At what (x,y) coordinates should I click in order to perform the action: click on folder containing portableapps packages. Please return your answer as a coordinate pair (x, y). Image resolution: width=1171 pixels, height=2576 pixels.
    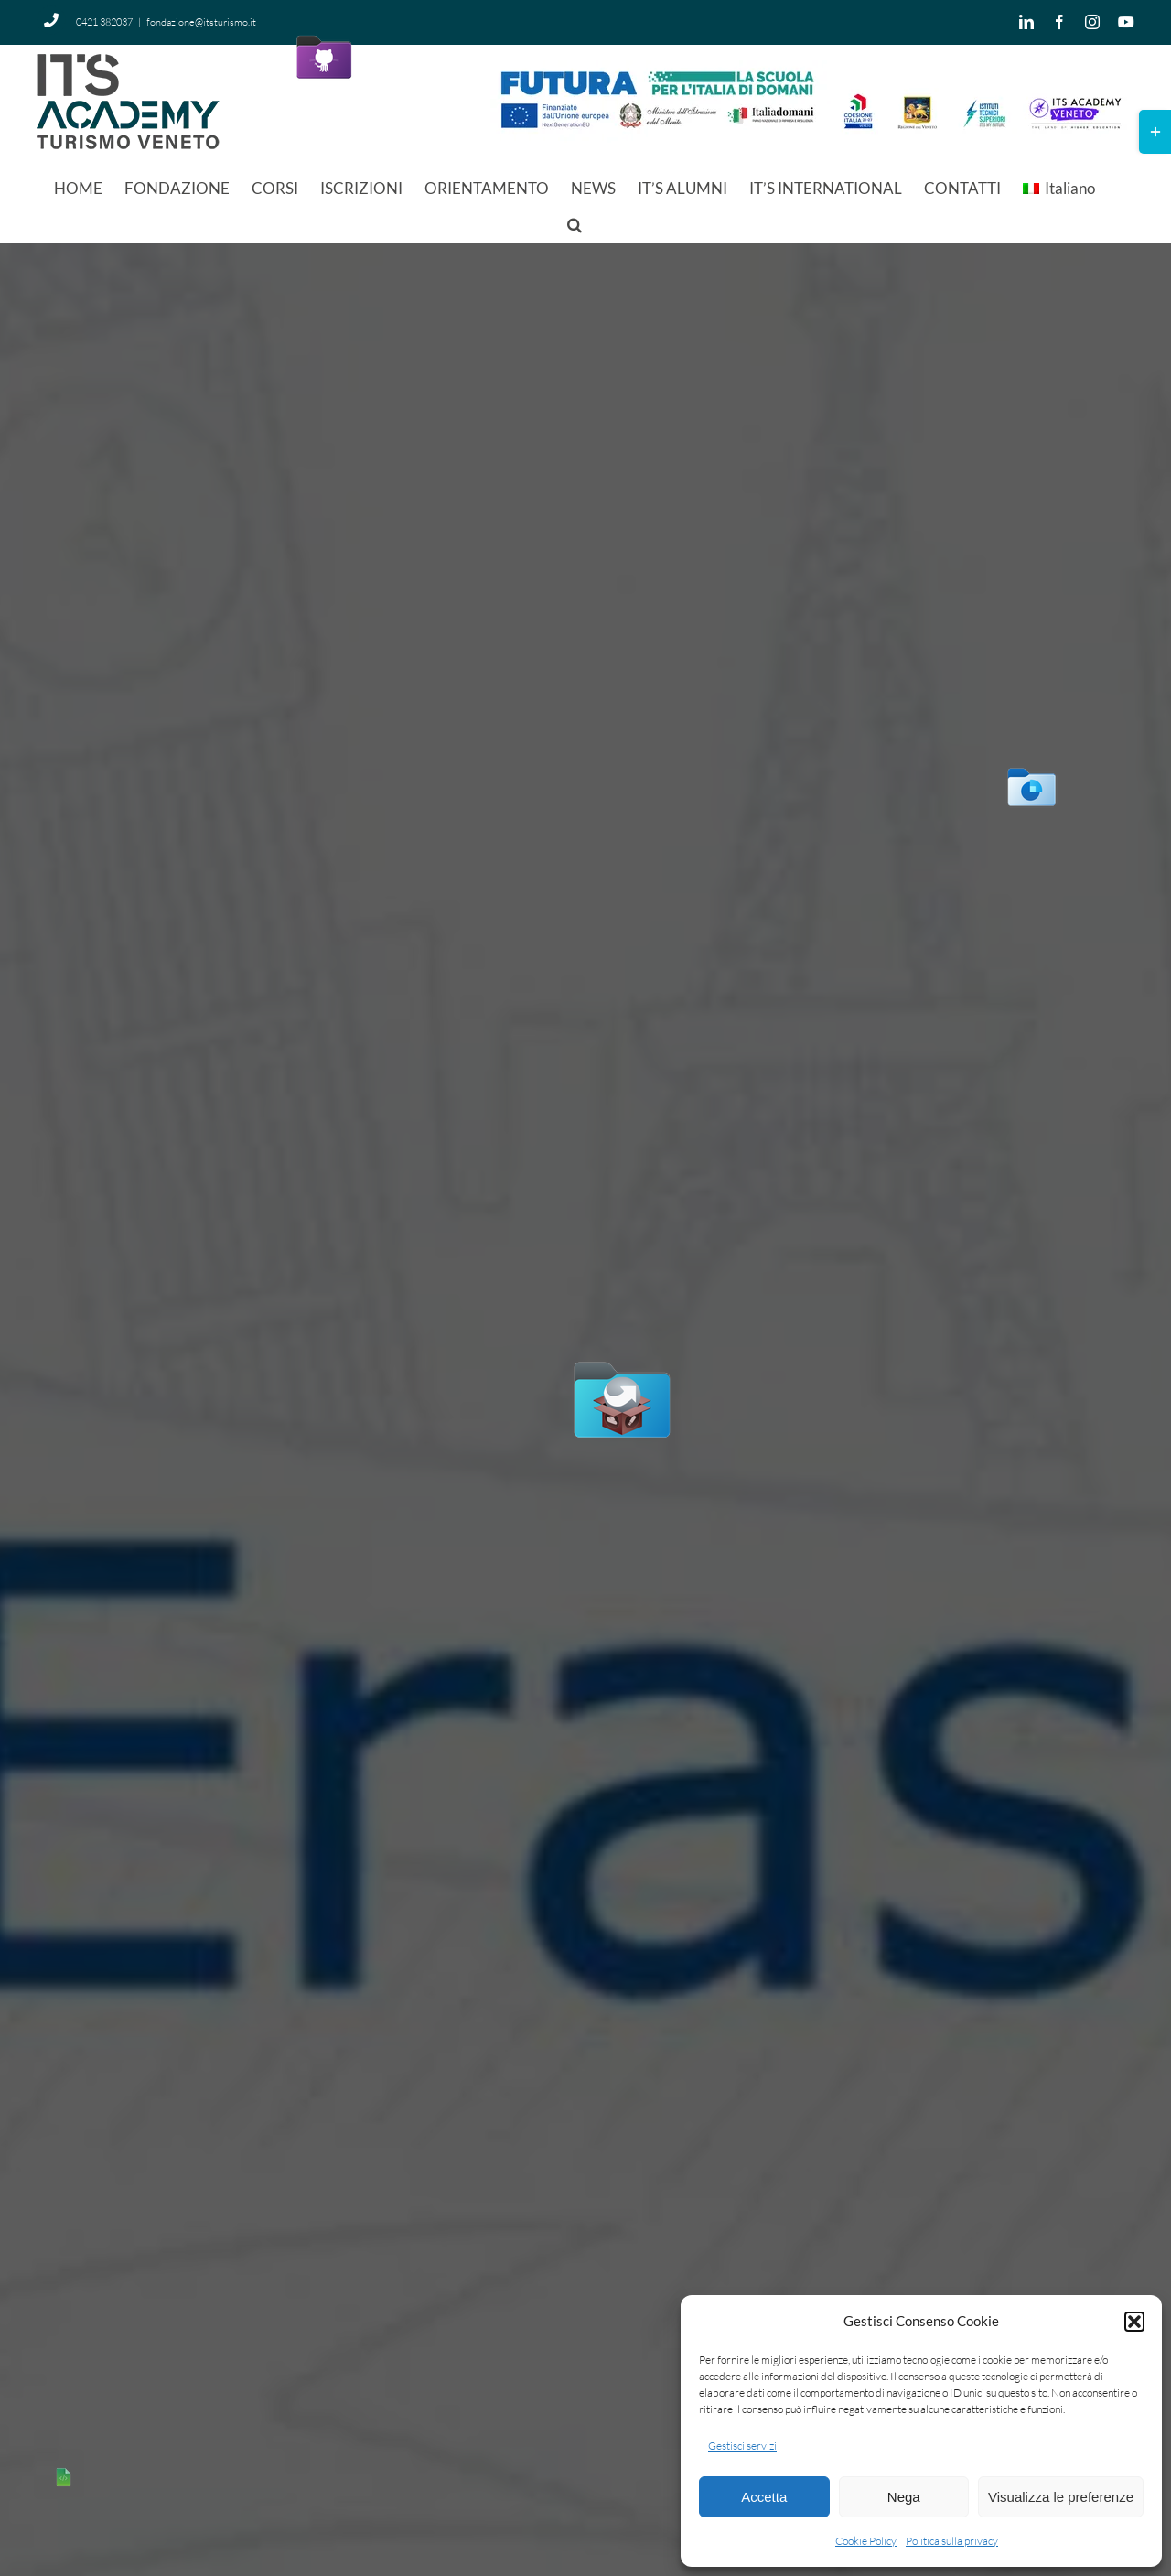
    Looking at the image, I should click on (621, 1402).